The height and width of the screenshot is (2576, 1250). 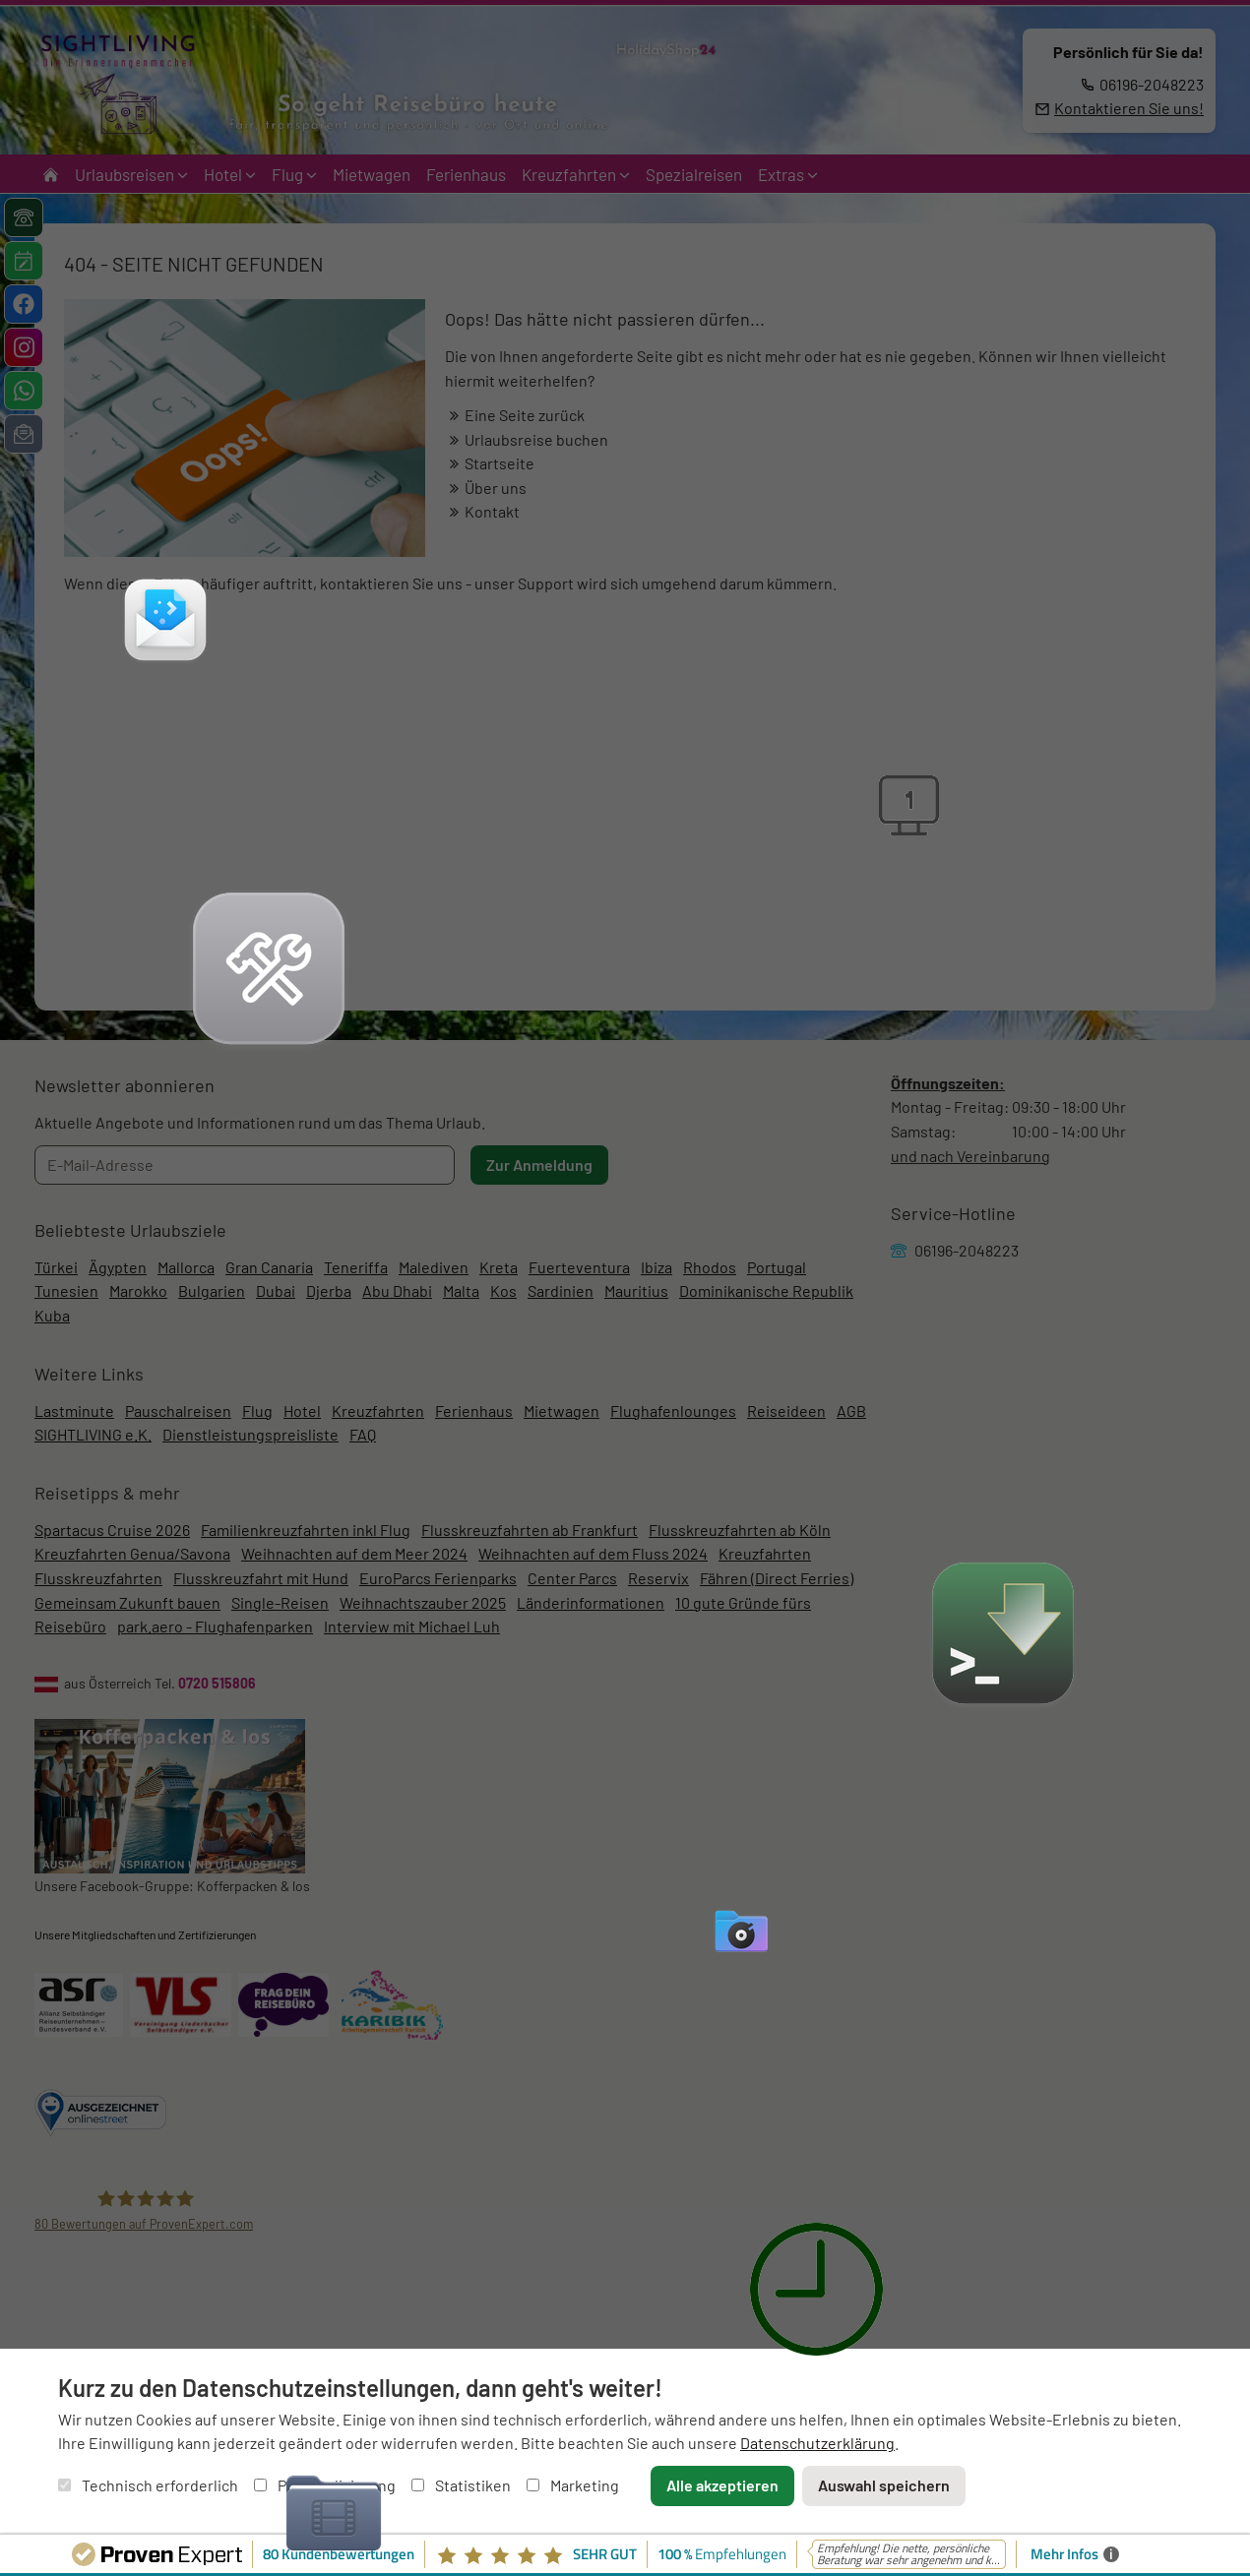 I want to click on open guake drop-down terminal, so click(x=1003, y=1633).